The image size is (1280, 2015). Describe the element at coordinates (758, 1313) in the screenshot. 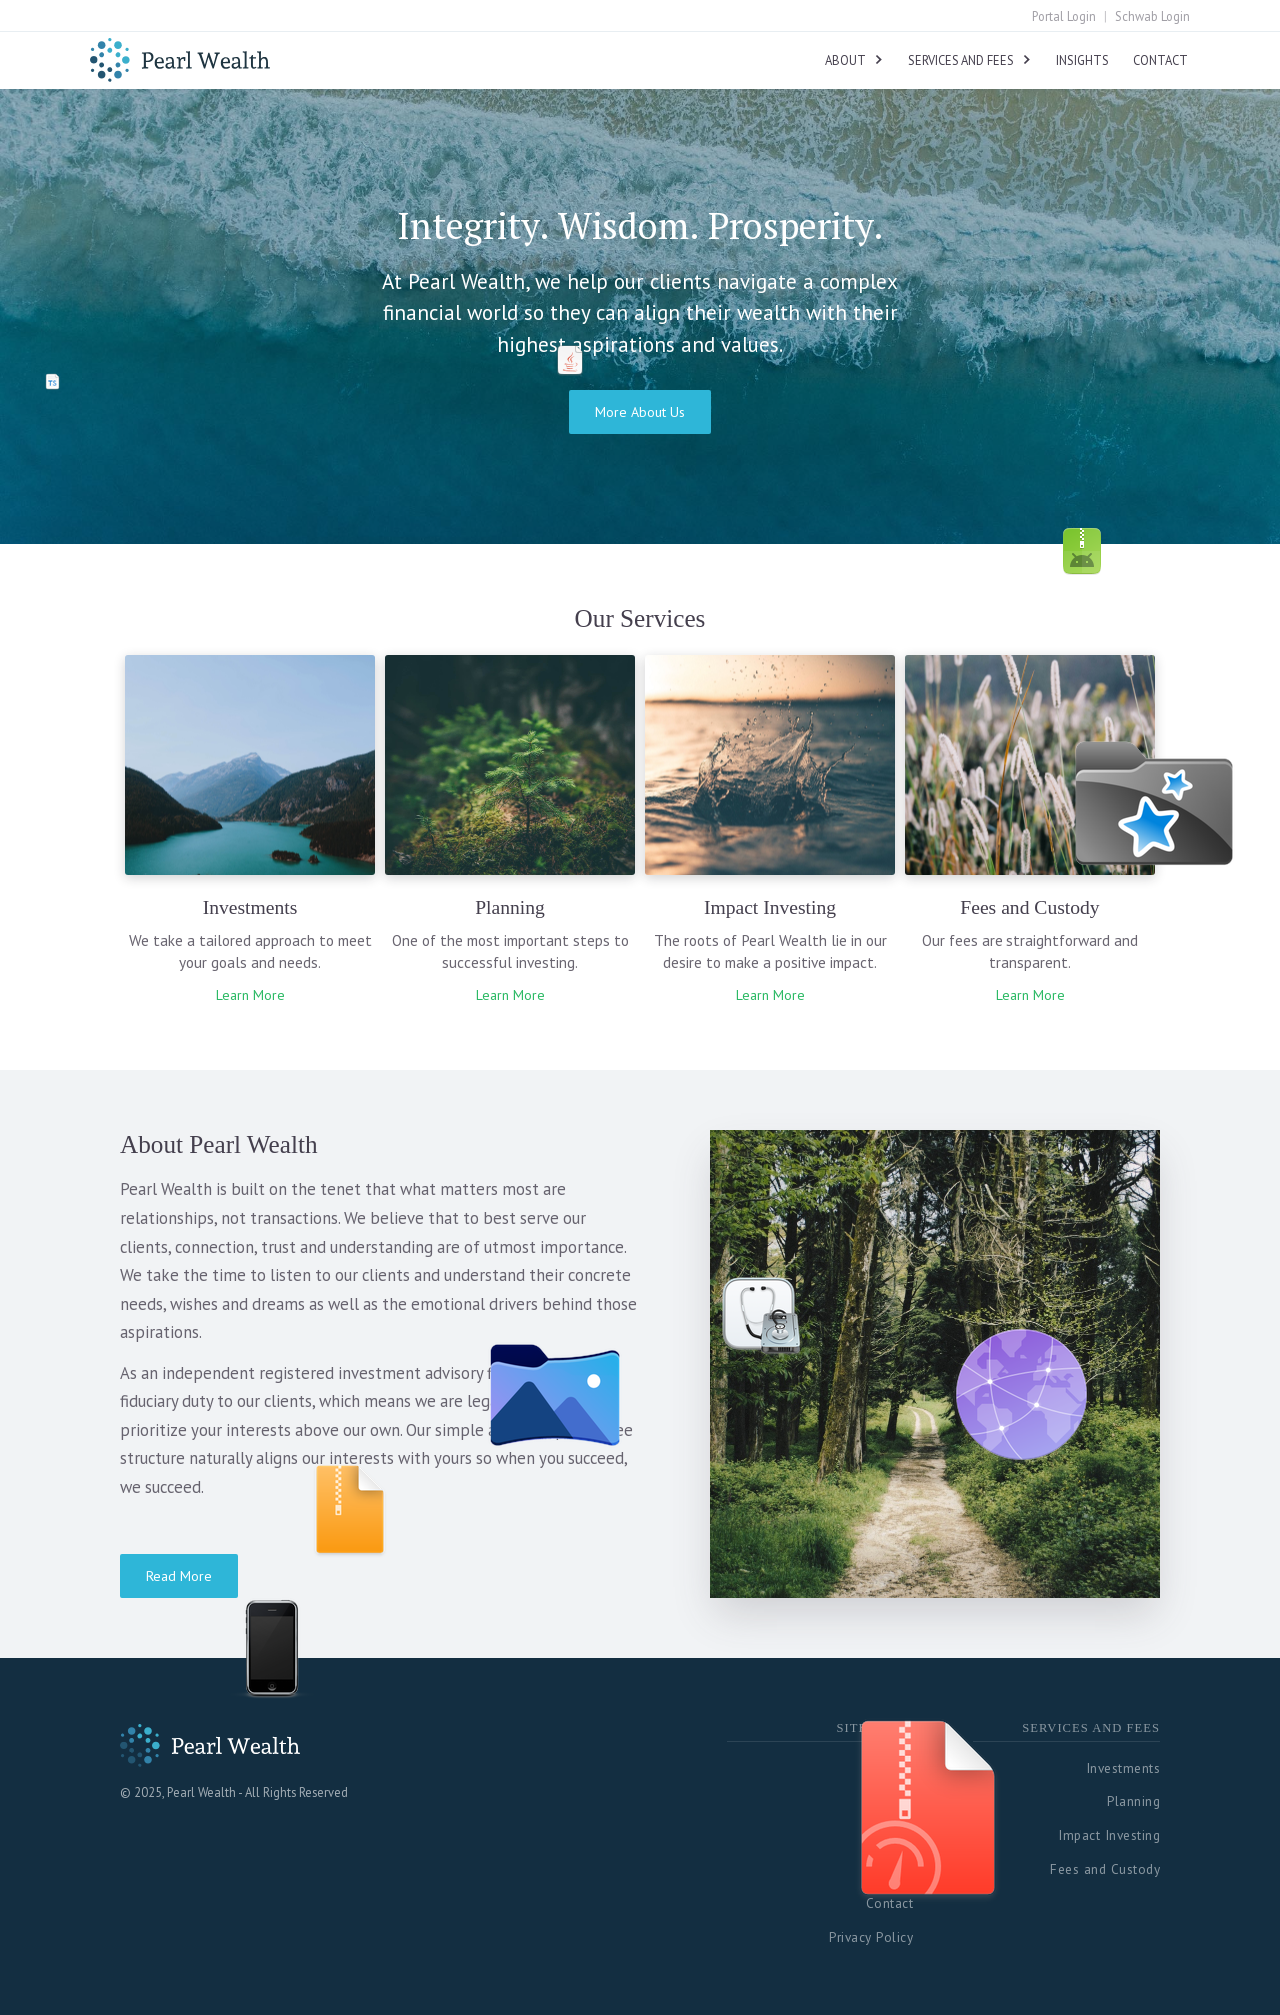

I see `open Disk Utility to manage drives and storage` at that location.